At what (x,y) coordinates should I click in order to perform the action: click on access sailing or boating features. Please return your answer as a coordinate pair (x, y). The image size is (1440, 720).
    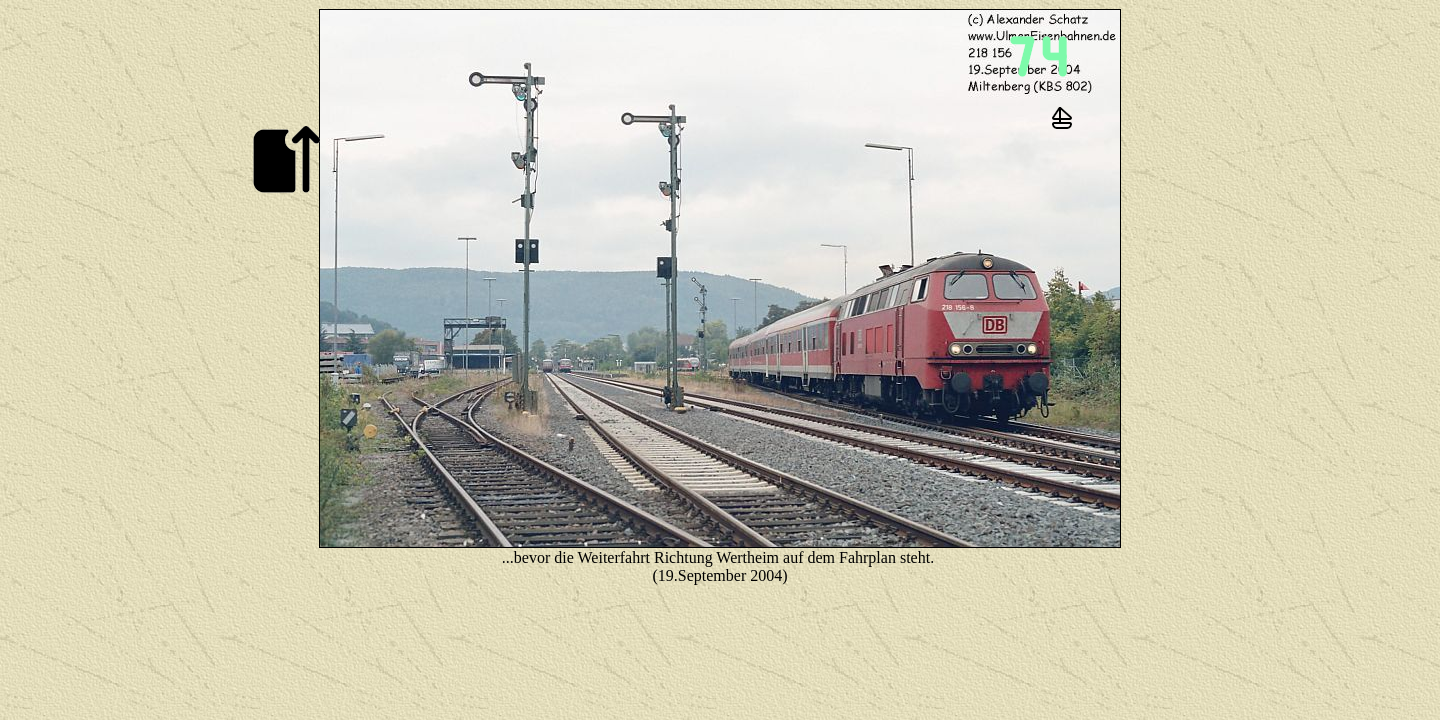
    Looking at the image, I should click on (1062, 118).